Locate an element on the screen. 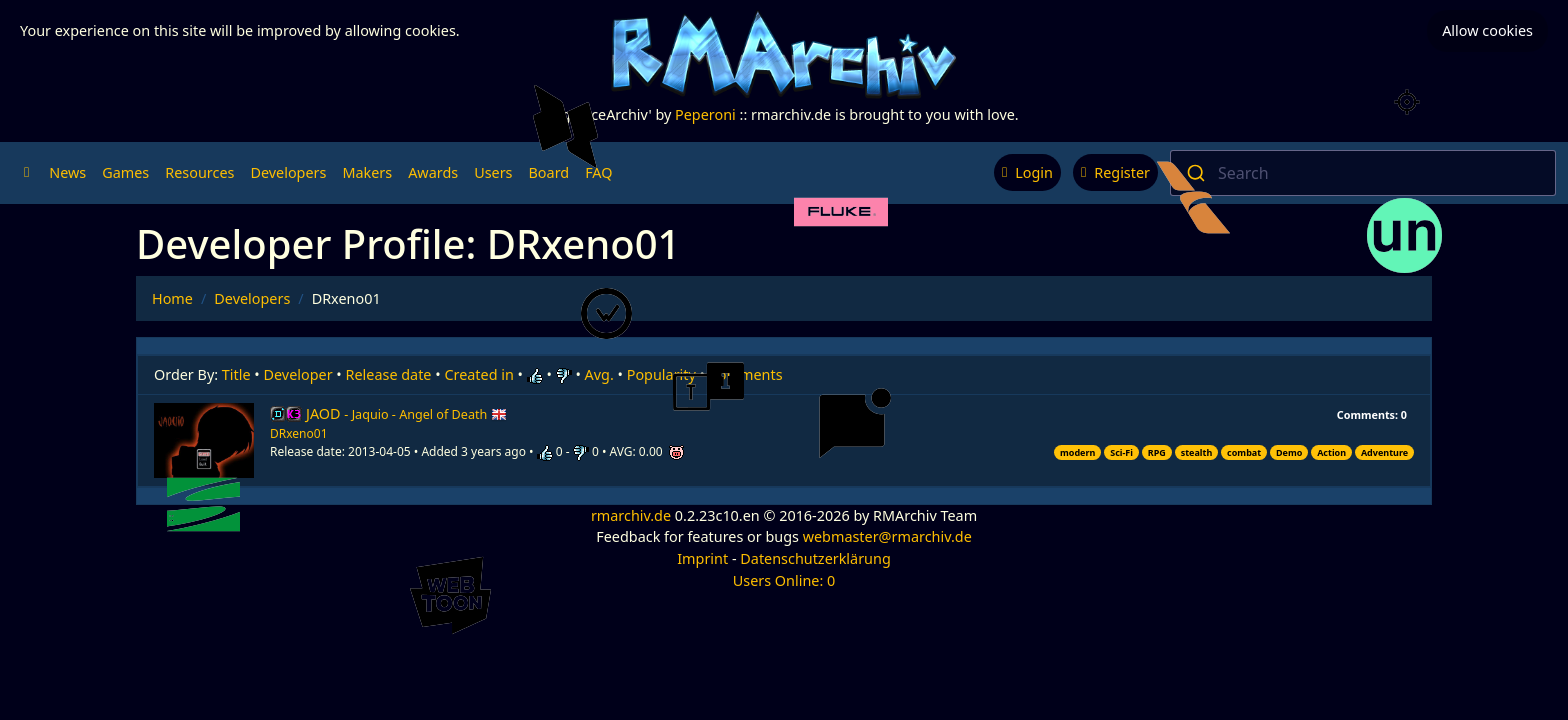  Fluke corporation brand logo is located at coordinates (841, 212).